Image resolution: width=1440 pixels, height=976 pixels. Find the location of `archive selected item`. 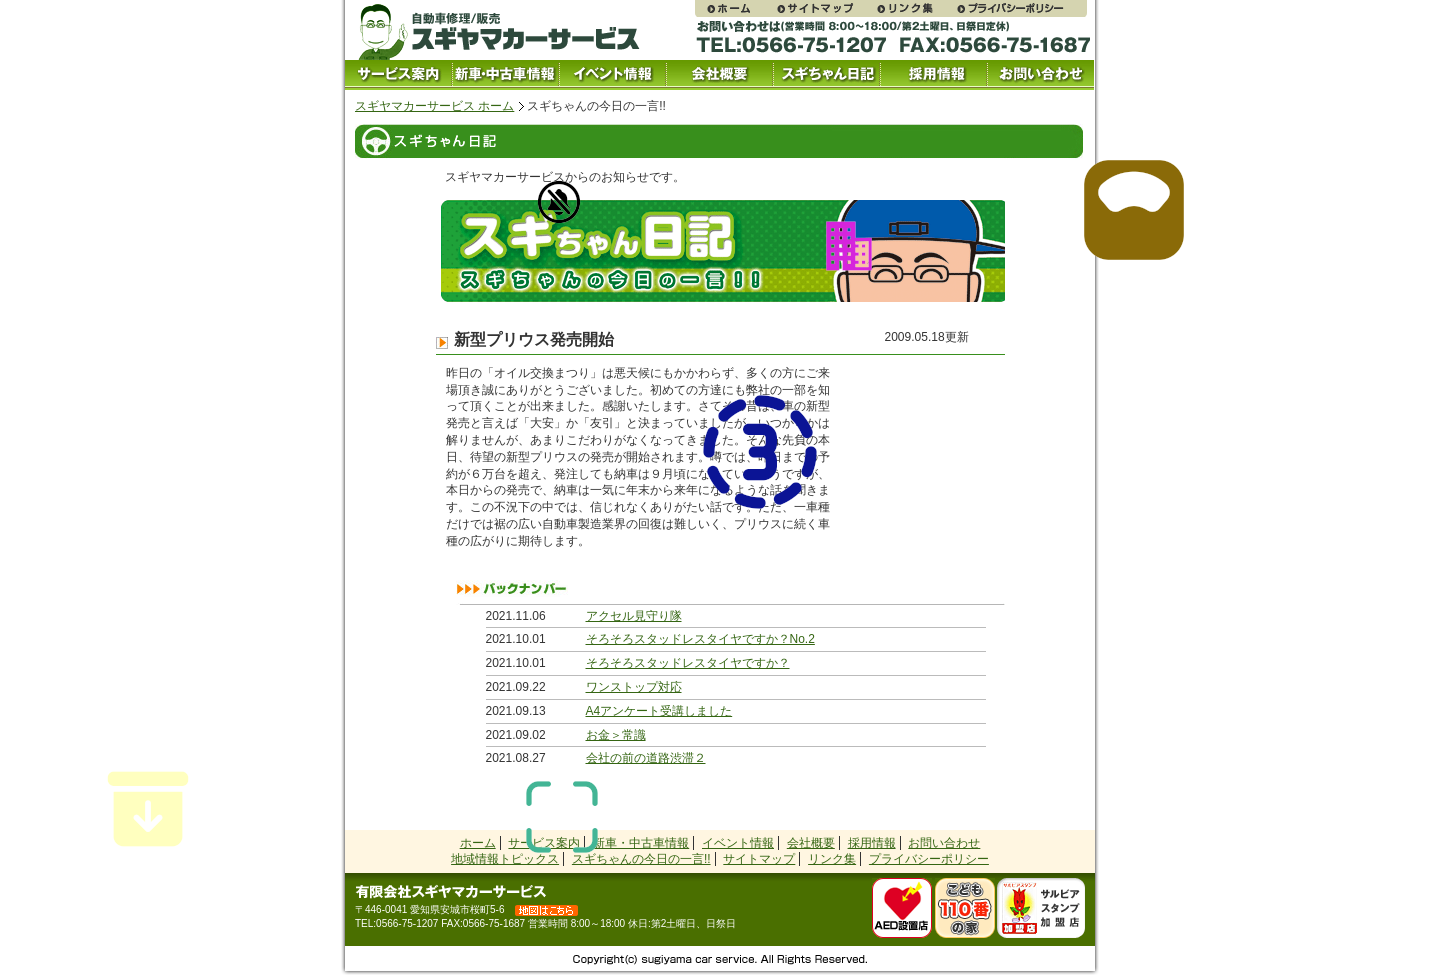

archive selected item is located at coordinates (148, 809).